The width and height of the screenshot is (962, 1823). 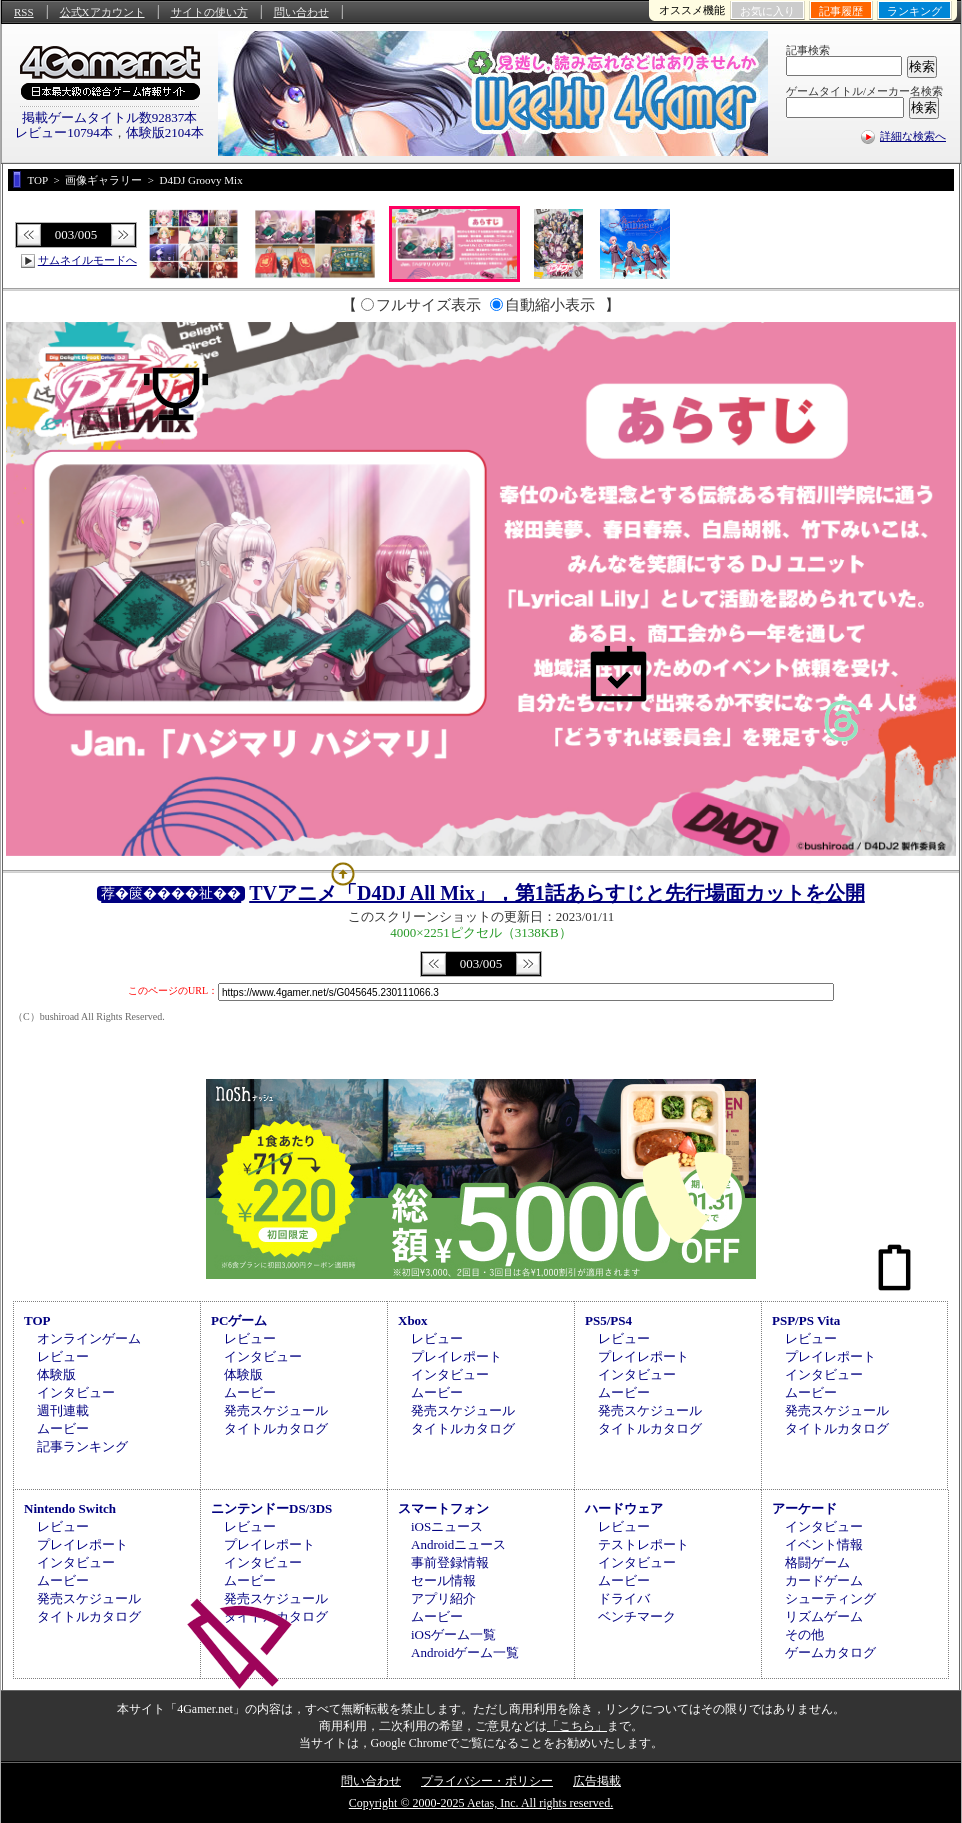 I want to click on confirm a scheduled event or appointment, so click(x=618, y=676).